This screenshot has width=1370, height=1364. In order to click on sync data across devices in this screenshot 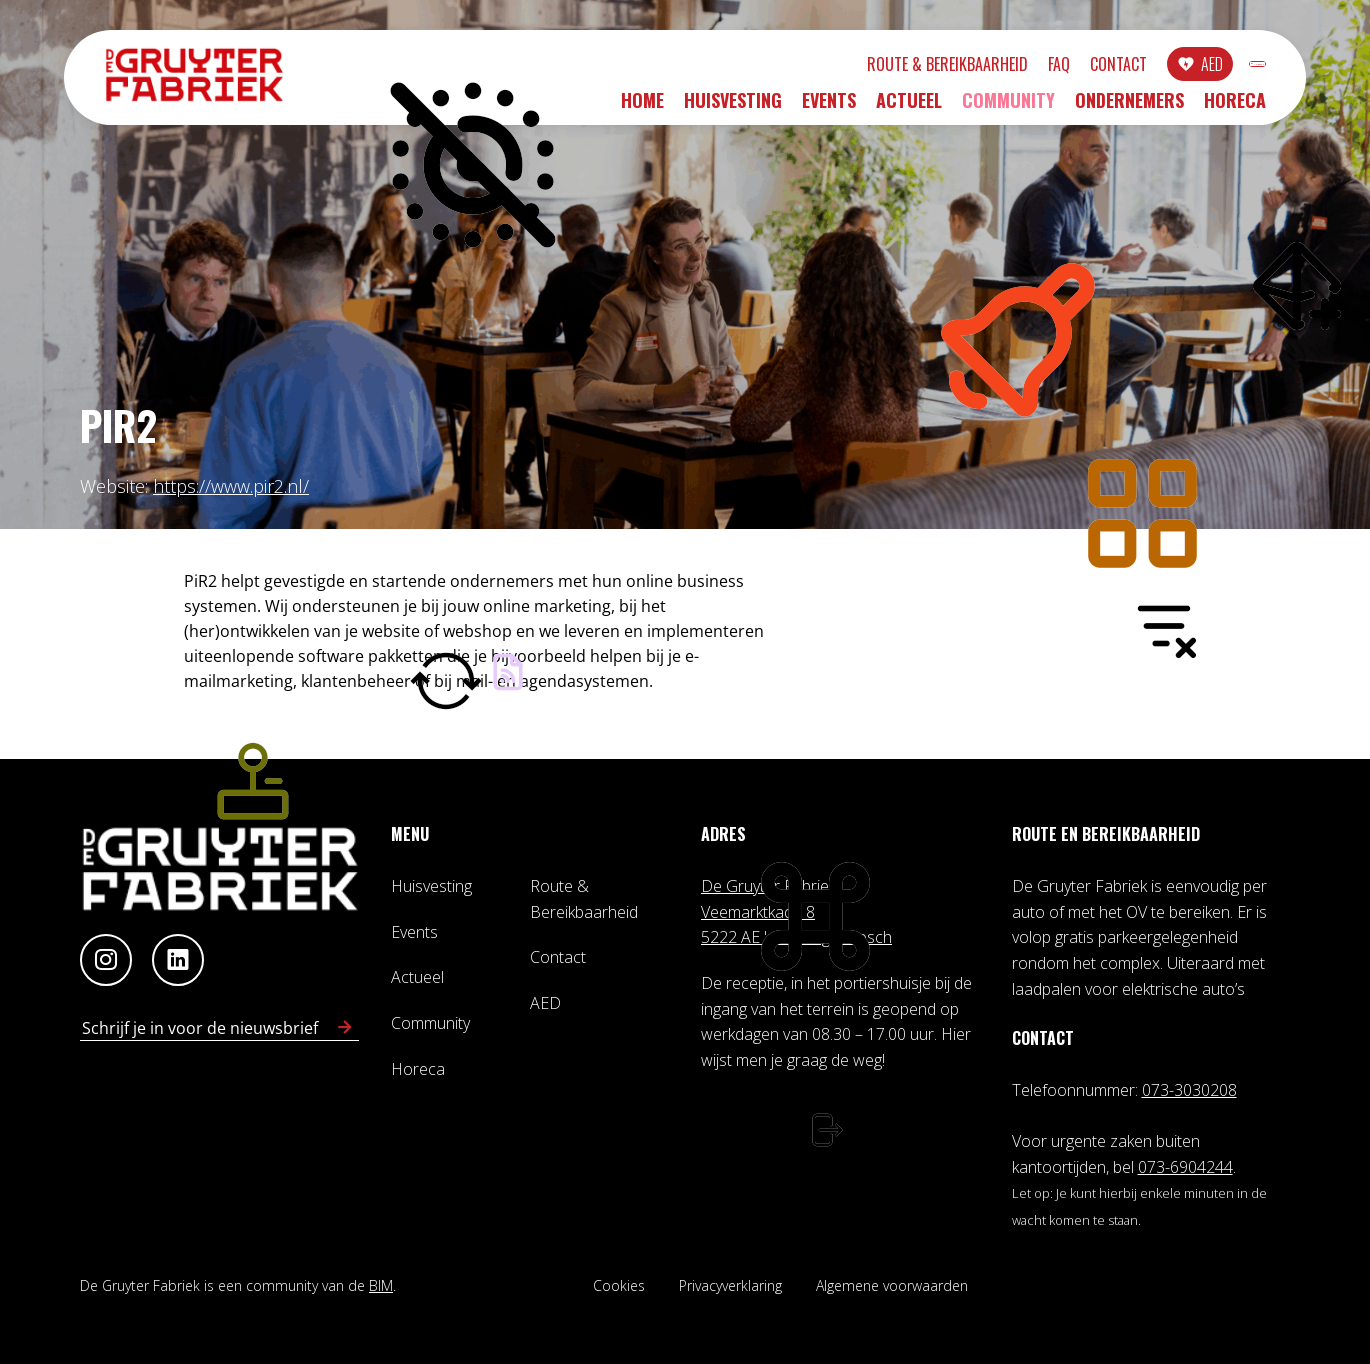, I will do `click(446, 681)`.